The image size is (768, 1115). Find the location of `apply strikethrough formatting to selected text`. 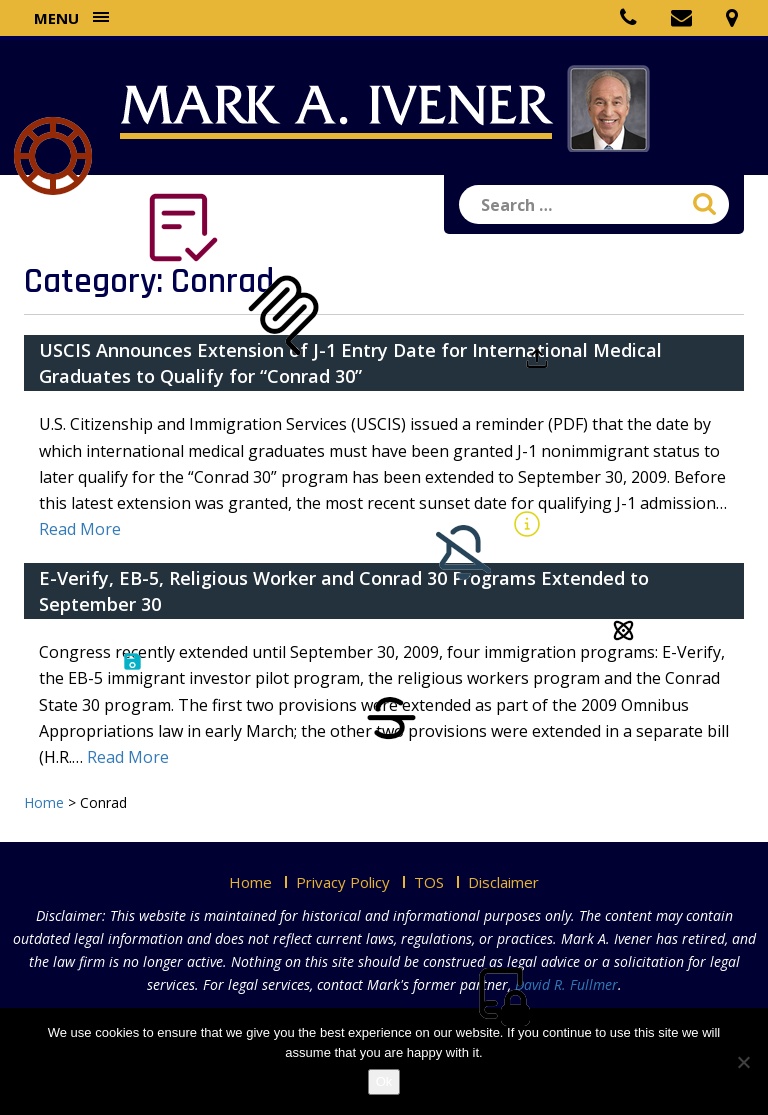

apply strikethrough formatting to selected text is located at coordinates (391, 718).